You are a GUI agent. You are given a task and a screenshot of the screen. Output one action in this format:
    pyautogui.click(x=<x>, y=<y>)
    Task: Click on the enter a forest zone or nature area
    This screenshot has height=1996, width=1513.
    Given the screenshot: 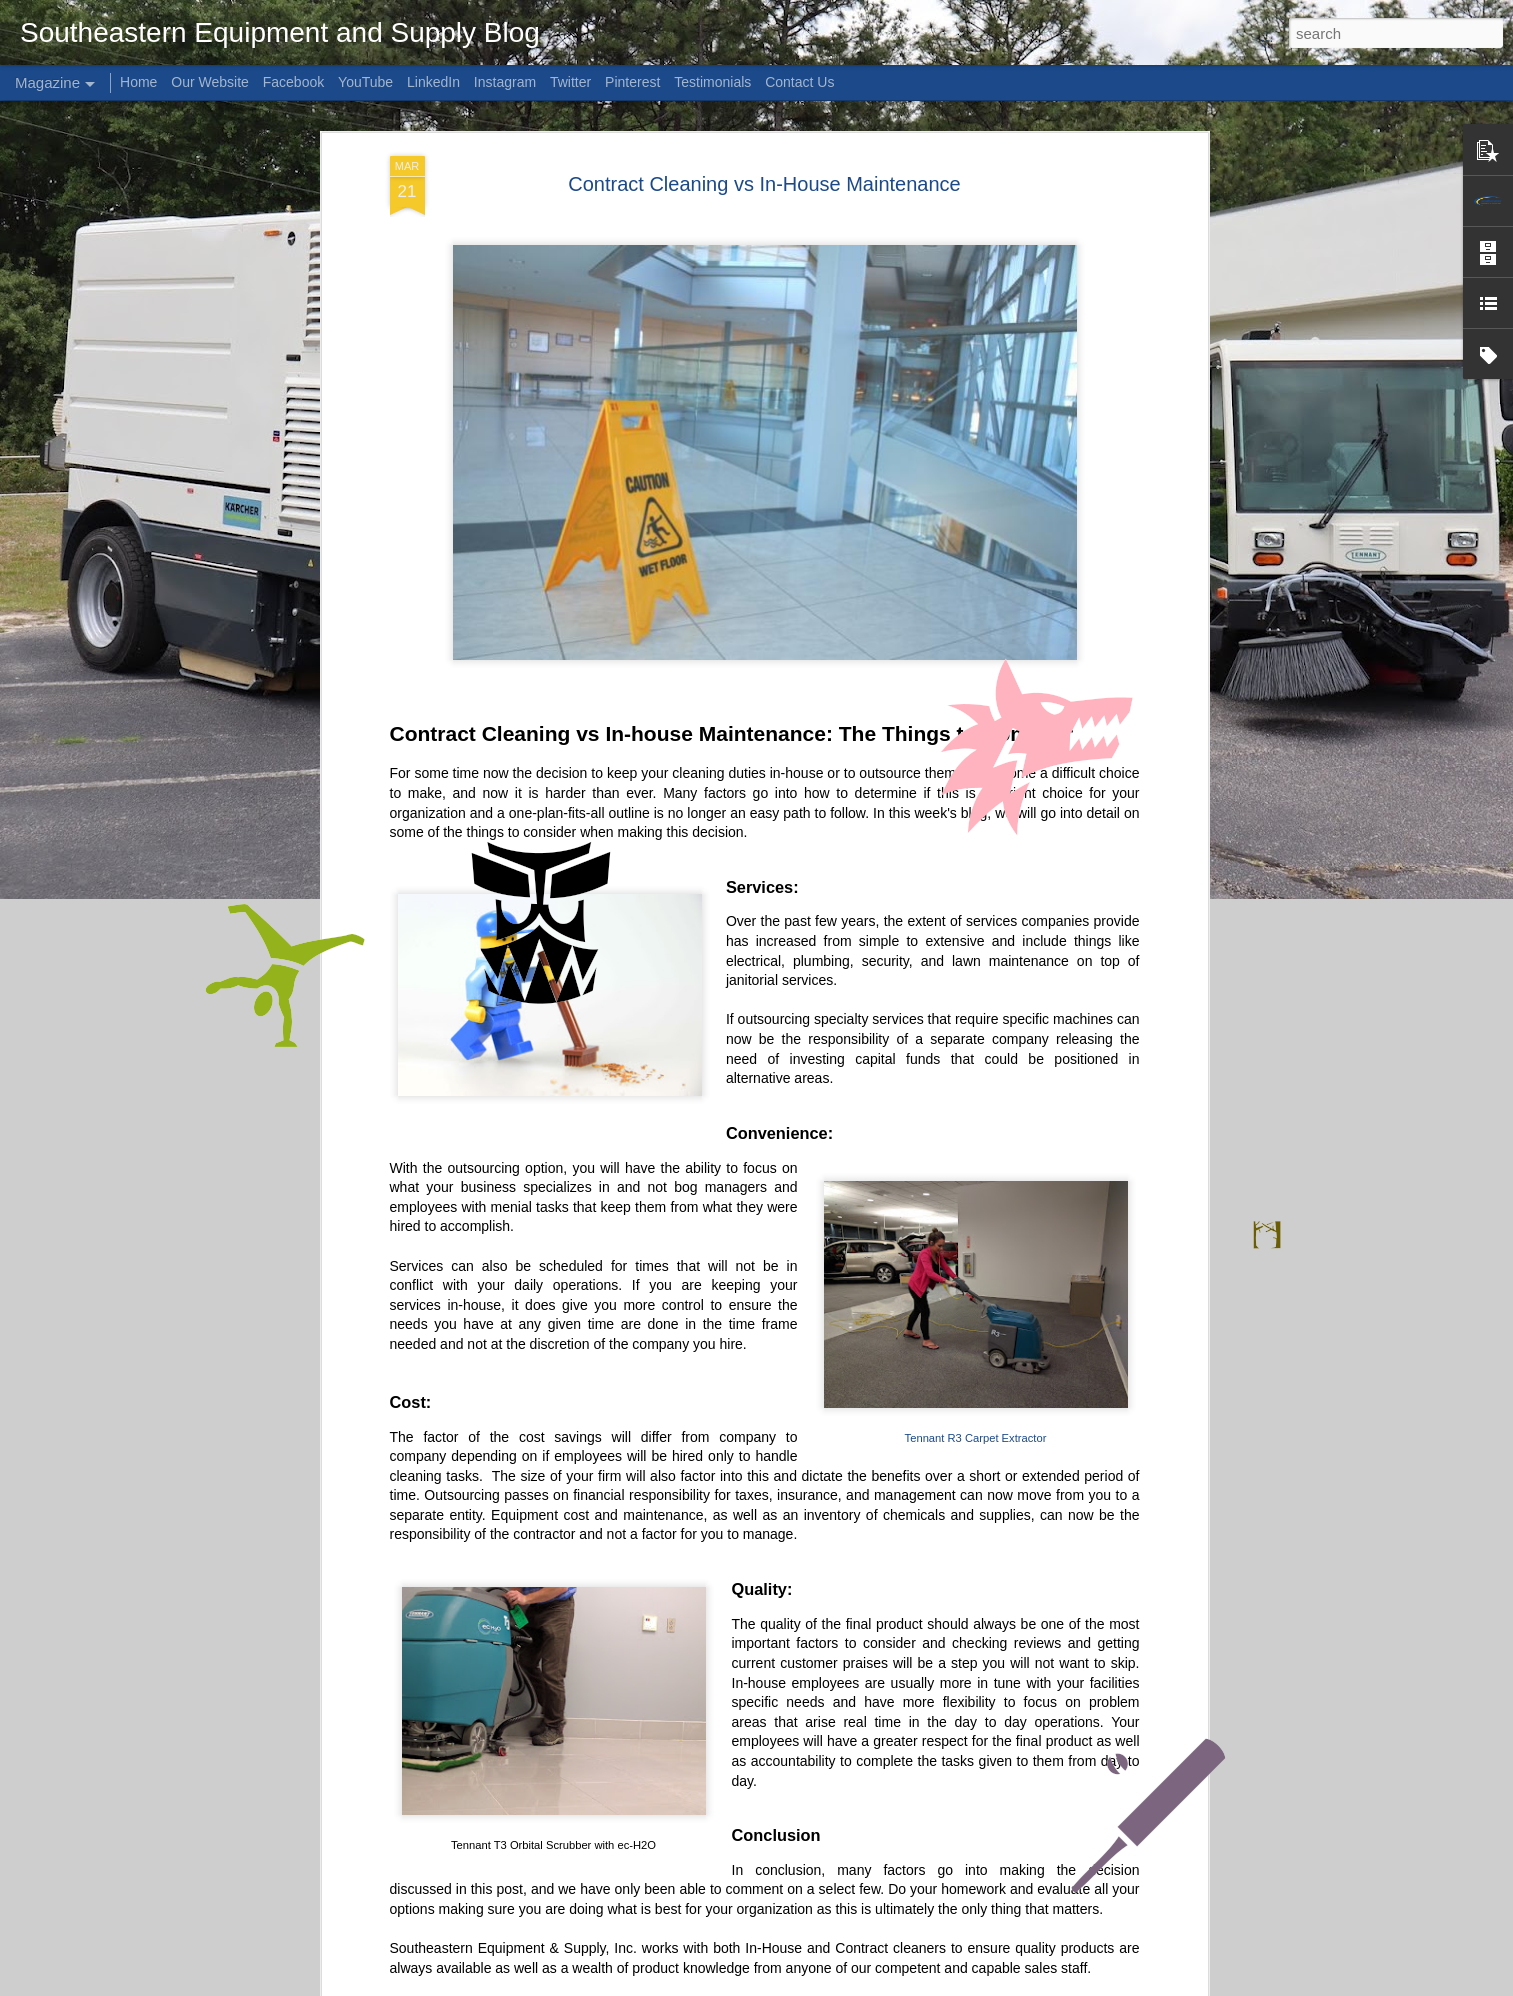 What is the action you would take?
    pyautogui.click(x=1267, y=1235)
    